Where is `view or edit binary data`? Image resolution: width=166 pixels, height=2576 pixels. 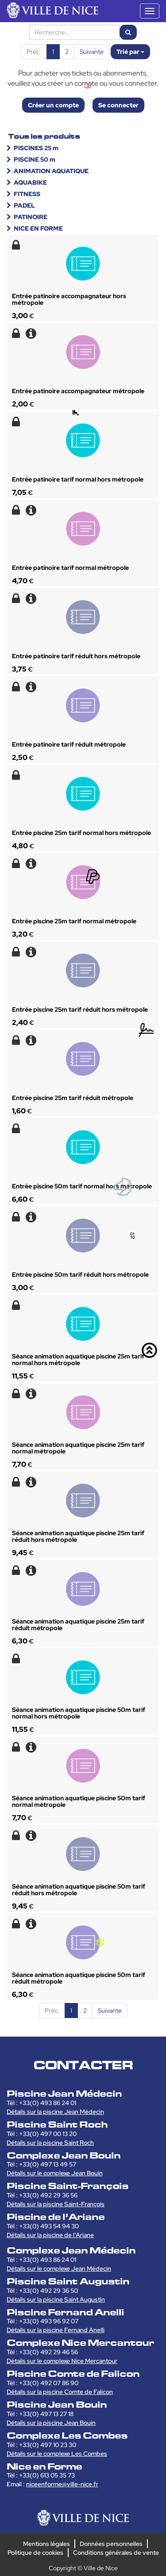
view or edit binary data is located at coordinates (132, 1236).